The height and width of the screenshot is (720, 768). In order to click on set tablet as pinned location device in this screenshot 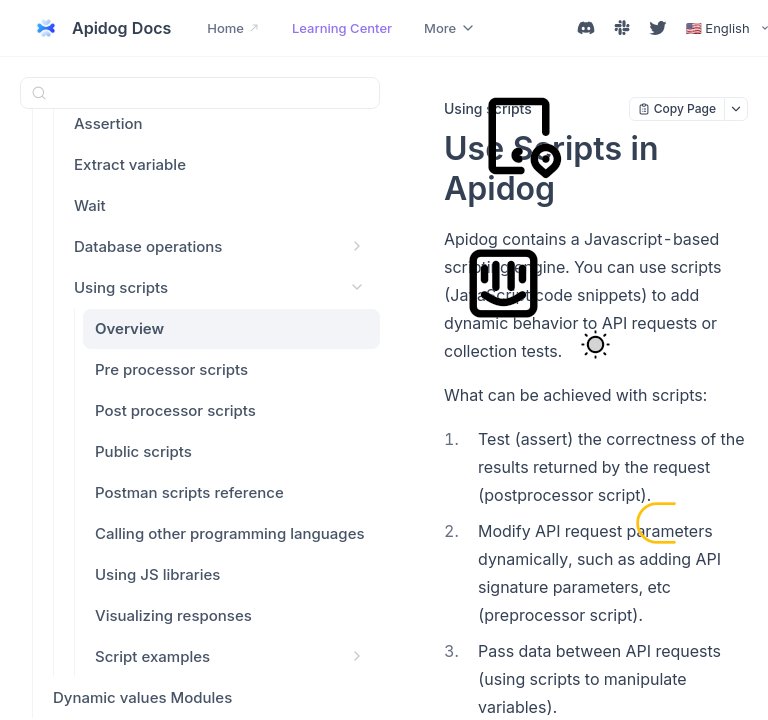, I will do `click(519, 136)`.